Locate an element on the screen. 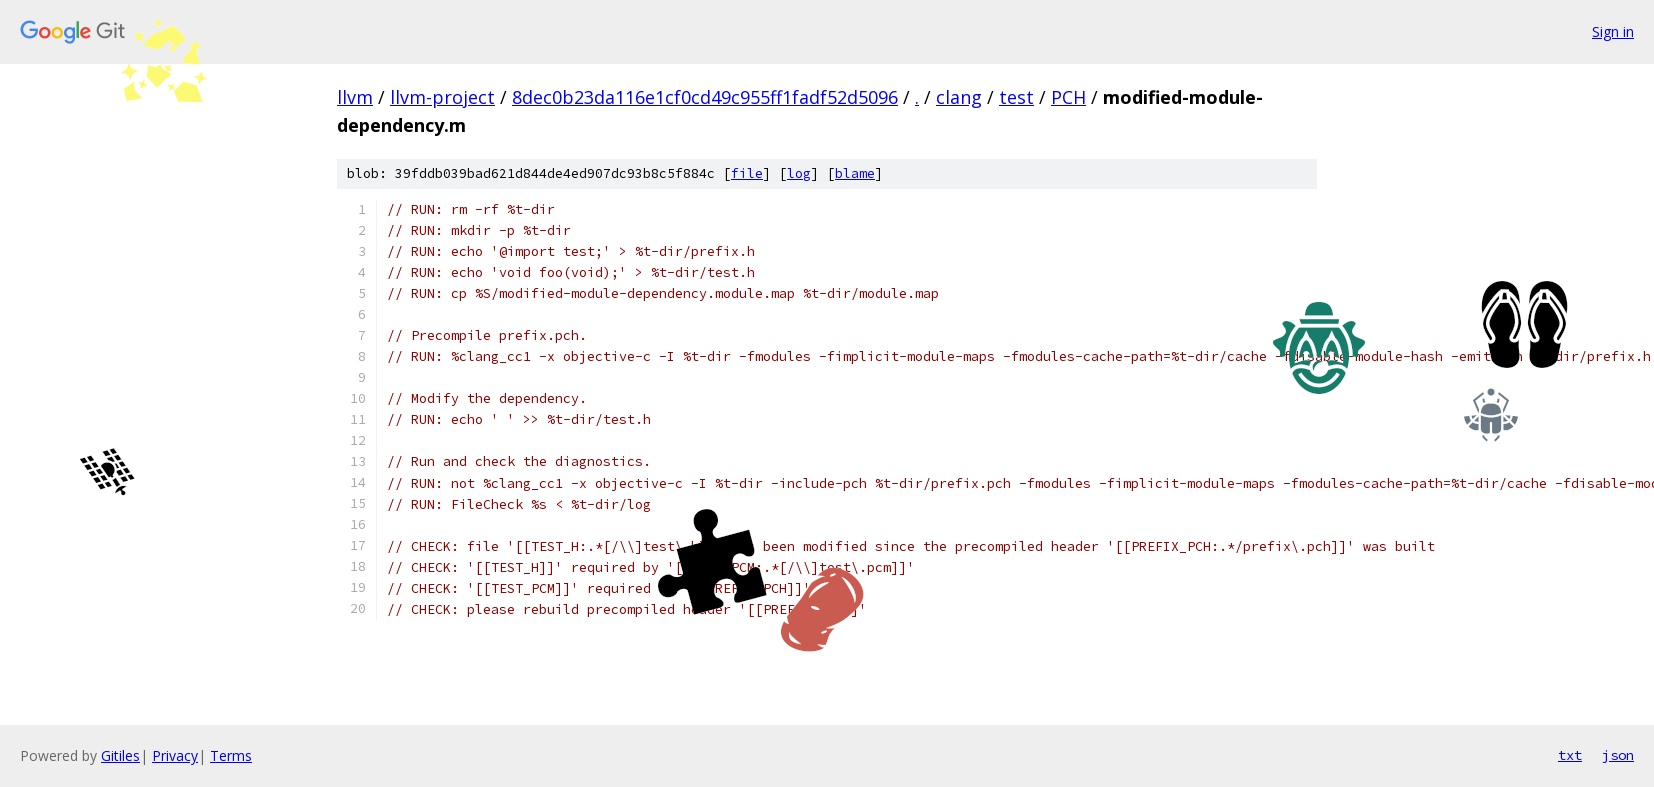 The width and height of the screenshot is (1654, 787). browse beach or summer-related content is located at coordinates (1524, 324).